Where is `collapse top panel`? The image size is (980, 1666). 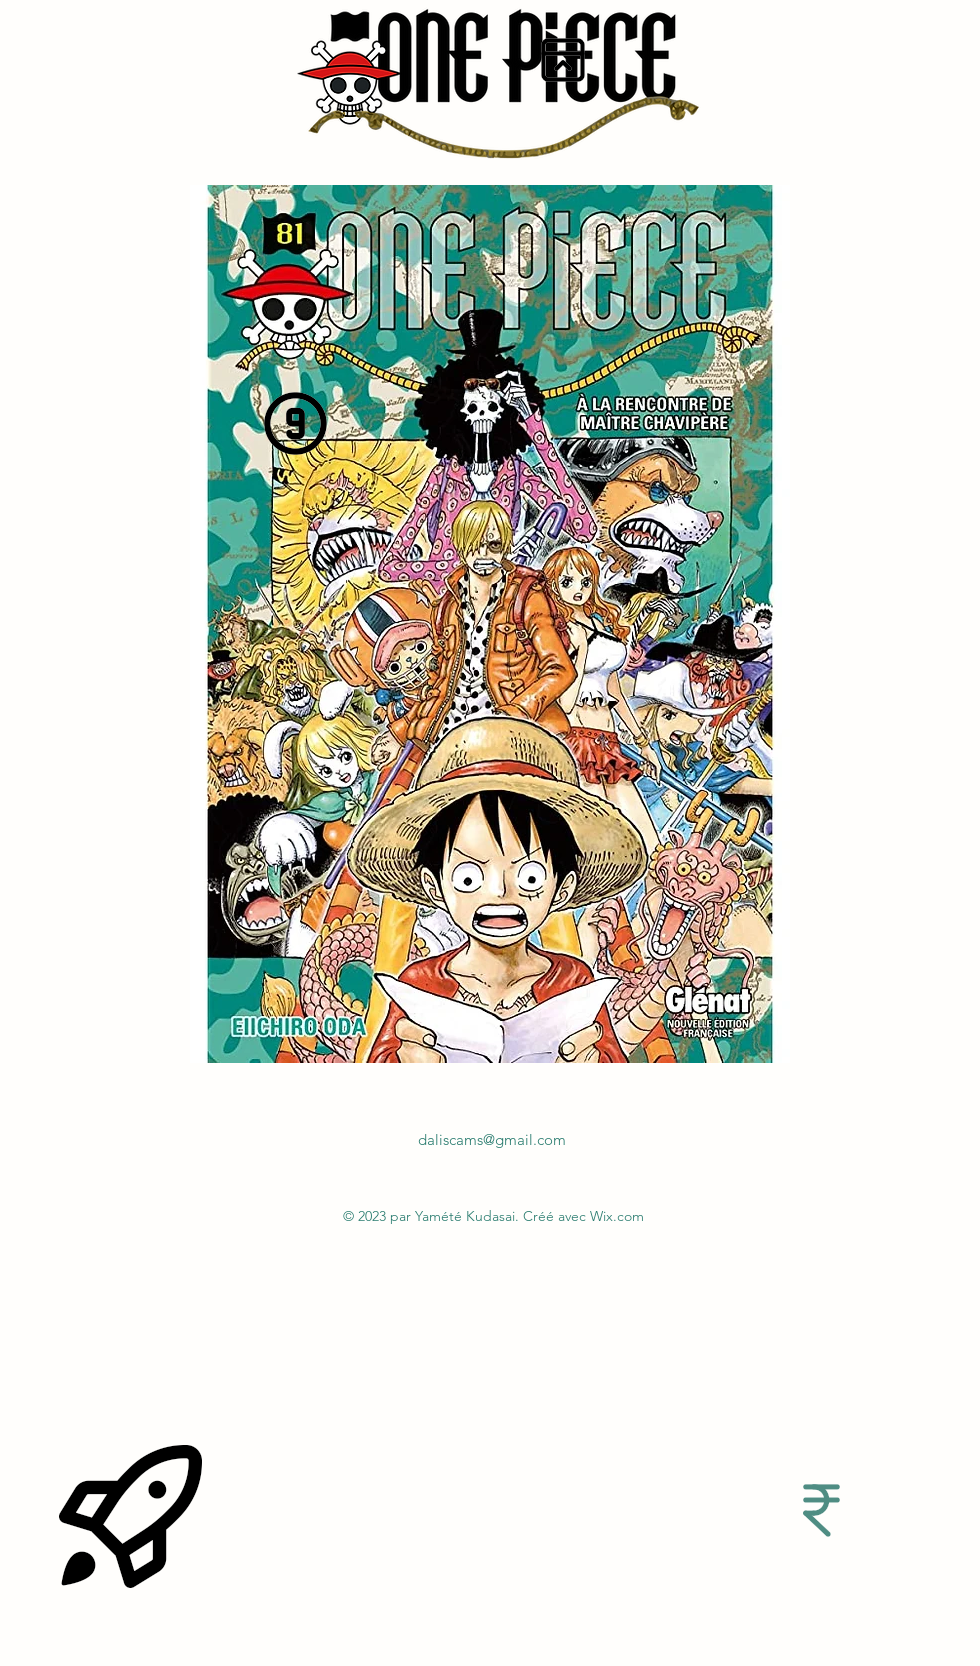 collapse top panel is located at coordinates (563, 60).